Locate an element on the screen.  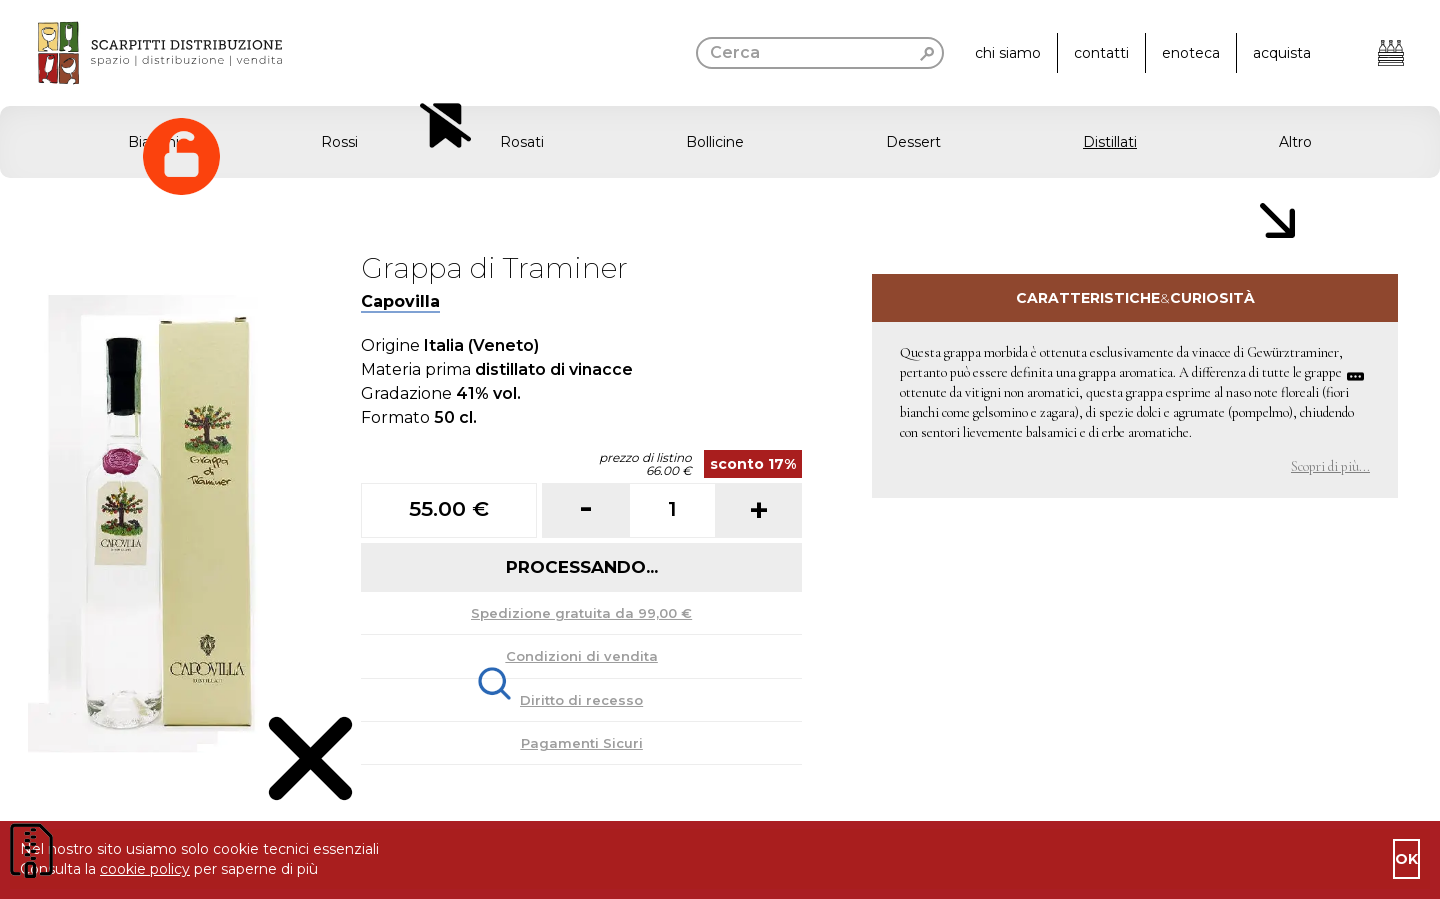
view public feed content is located at coordinates (181, 156).